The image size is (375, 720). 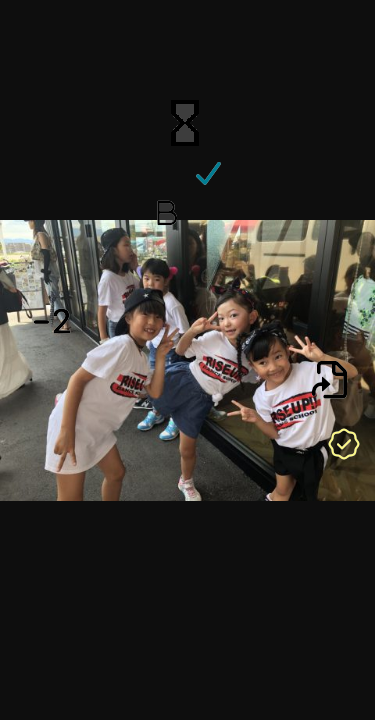 I want to click on create a symbolic link to this file, so click(x=332, y=381).